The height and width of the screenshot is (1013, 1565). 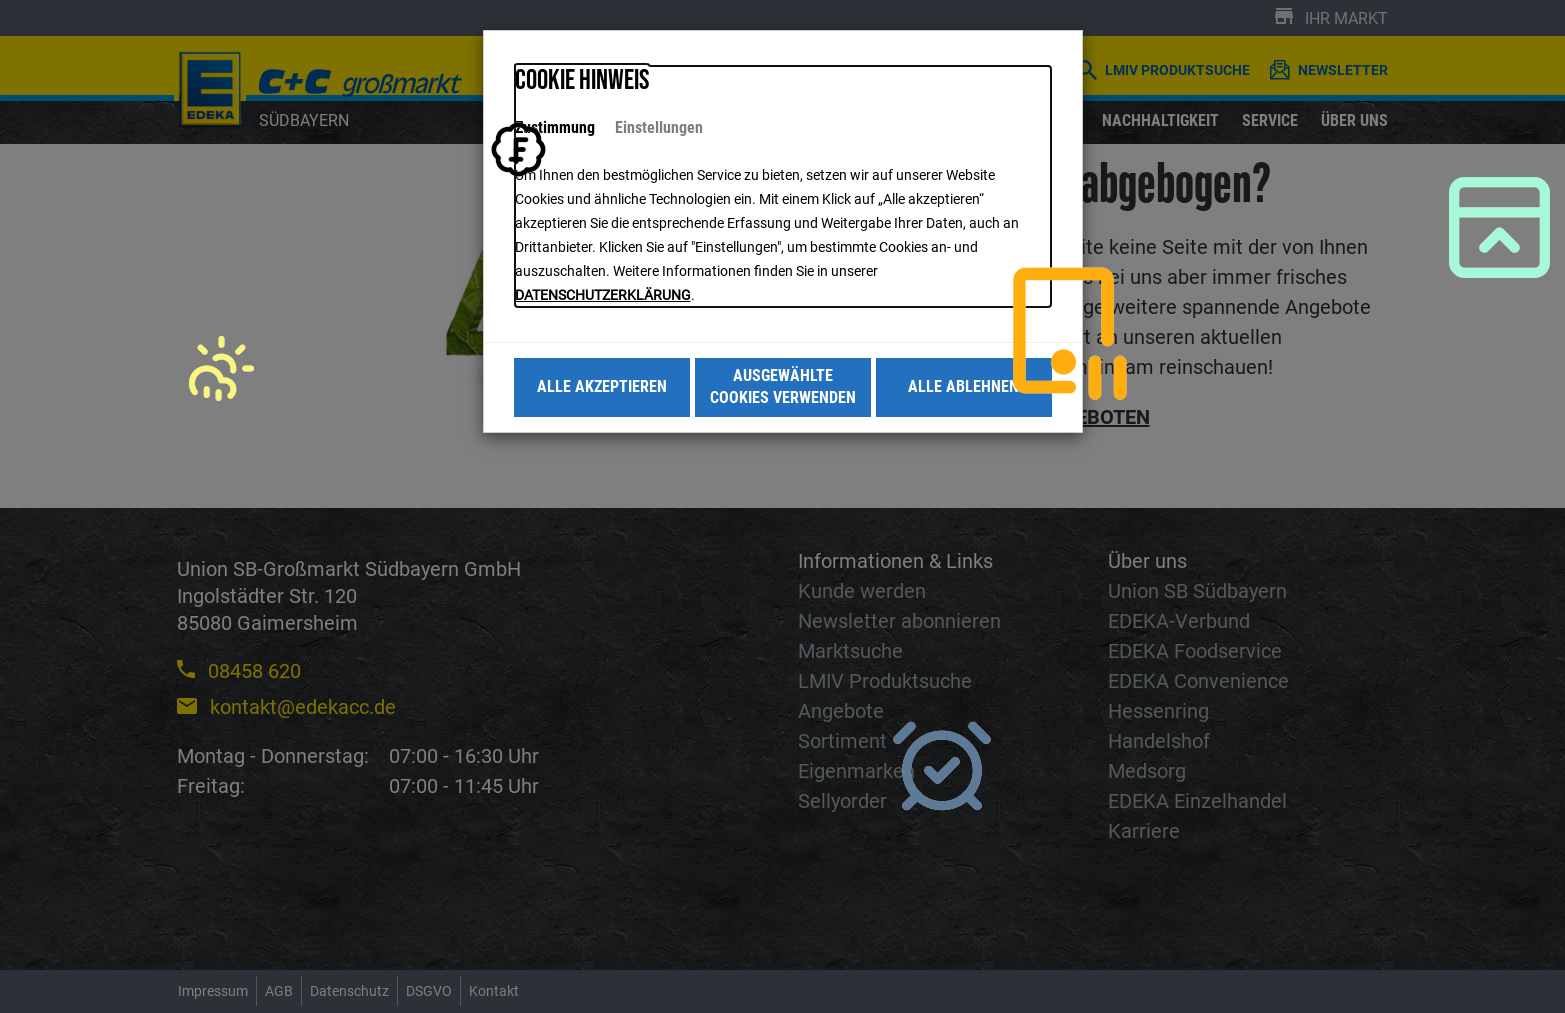 I want to click on pause media playback on tablet device, so click(x=1063, y=330).